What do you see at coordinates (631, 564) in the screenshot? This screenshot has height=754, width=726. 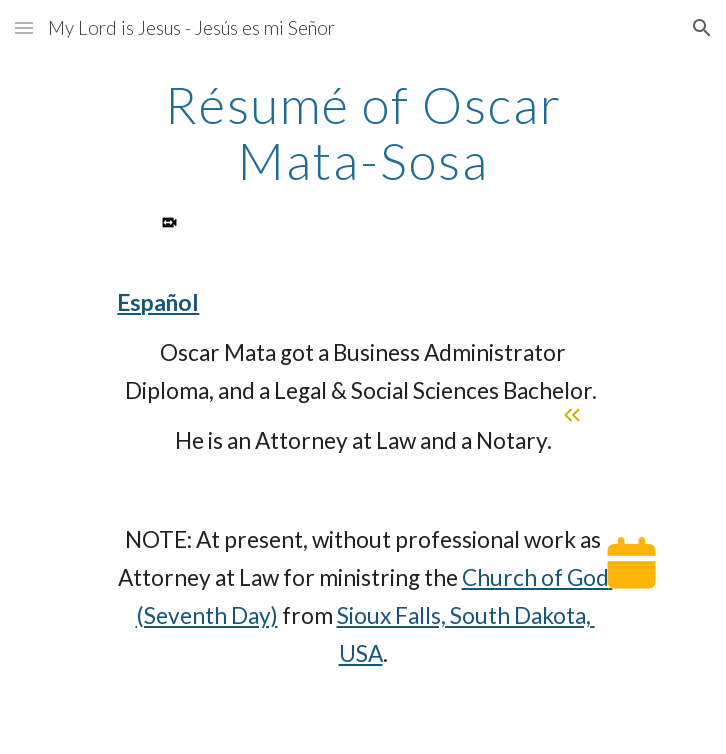 I see `view calendar or scheduled events` at bounding box center [631, 564].